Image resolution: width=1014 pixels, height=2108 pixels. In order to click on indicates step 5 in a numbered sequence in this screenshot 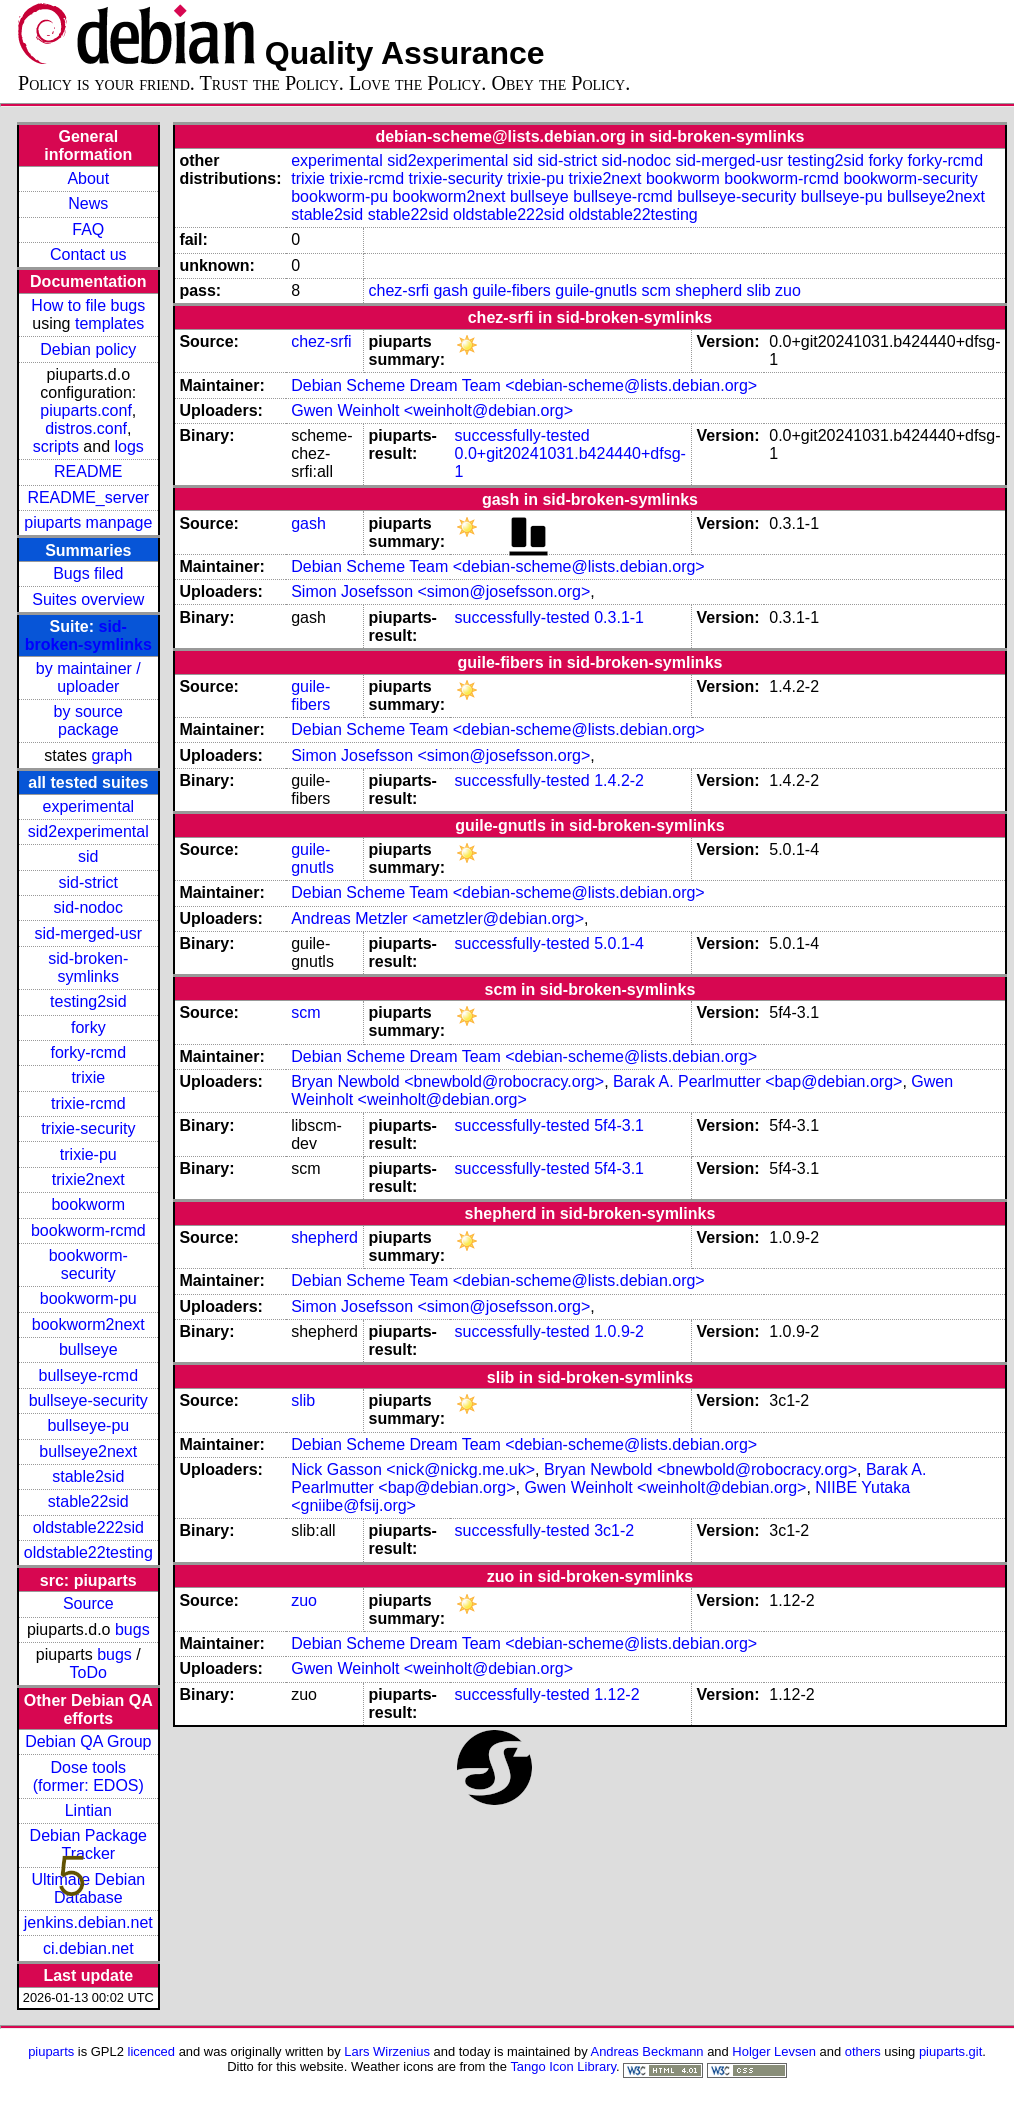, I will do `click(71, 1875)`.